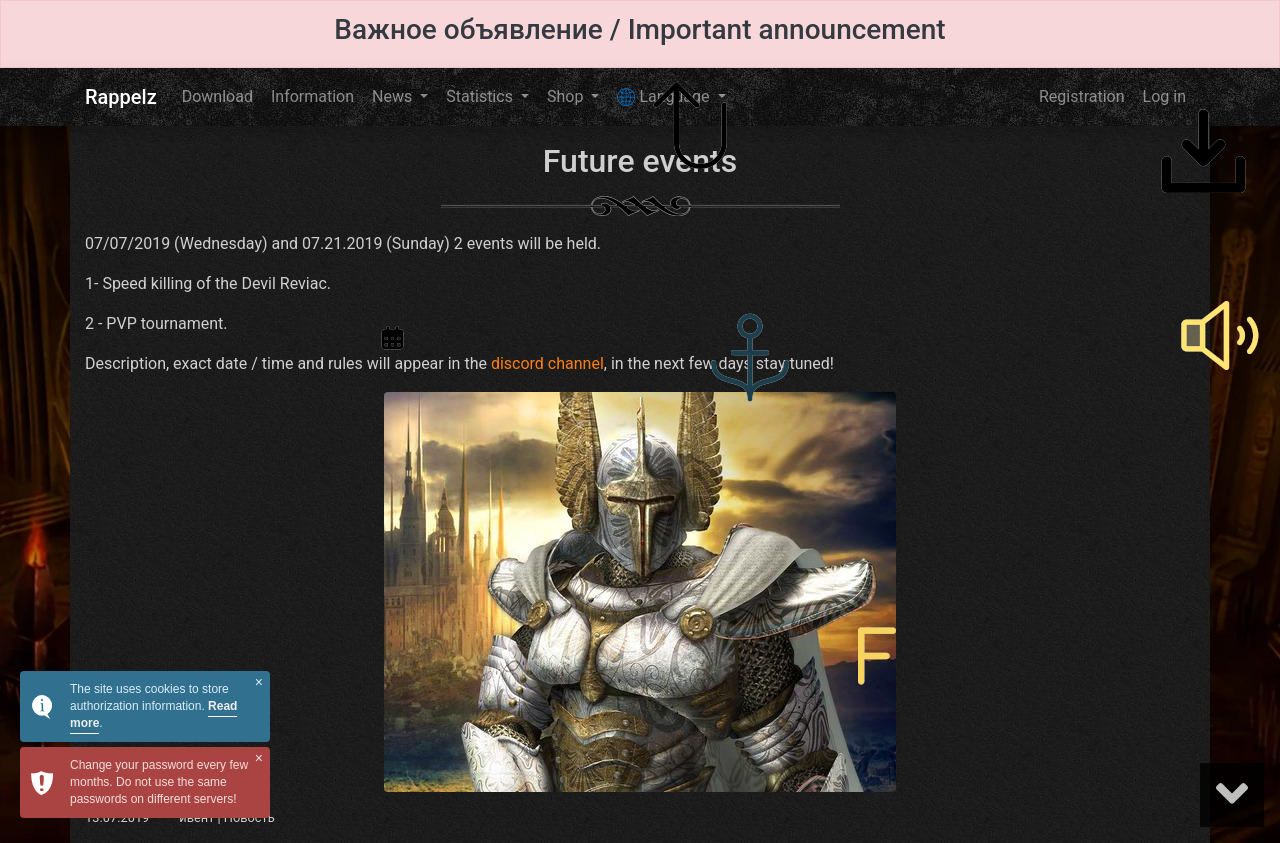  Describe the element at coordinates (693, 125) in the screenshot. I see `undo or go back to previous state` at that location.